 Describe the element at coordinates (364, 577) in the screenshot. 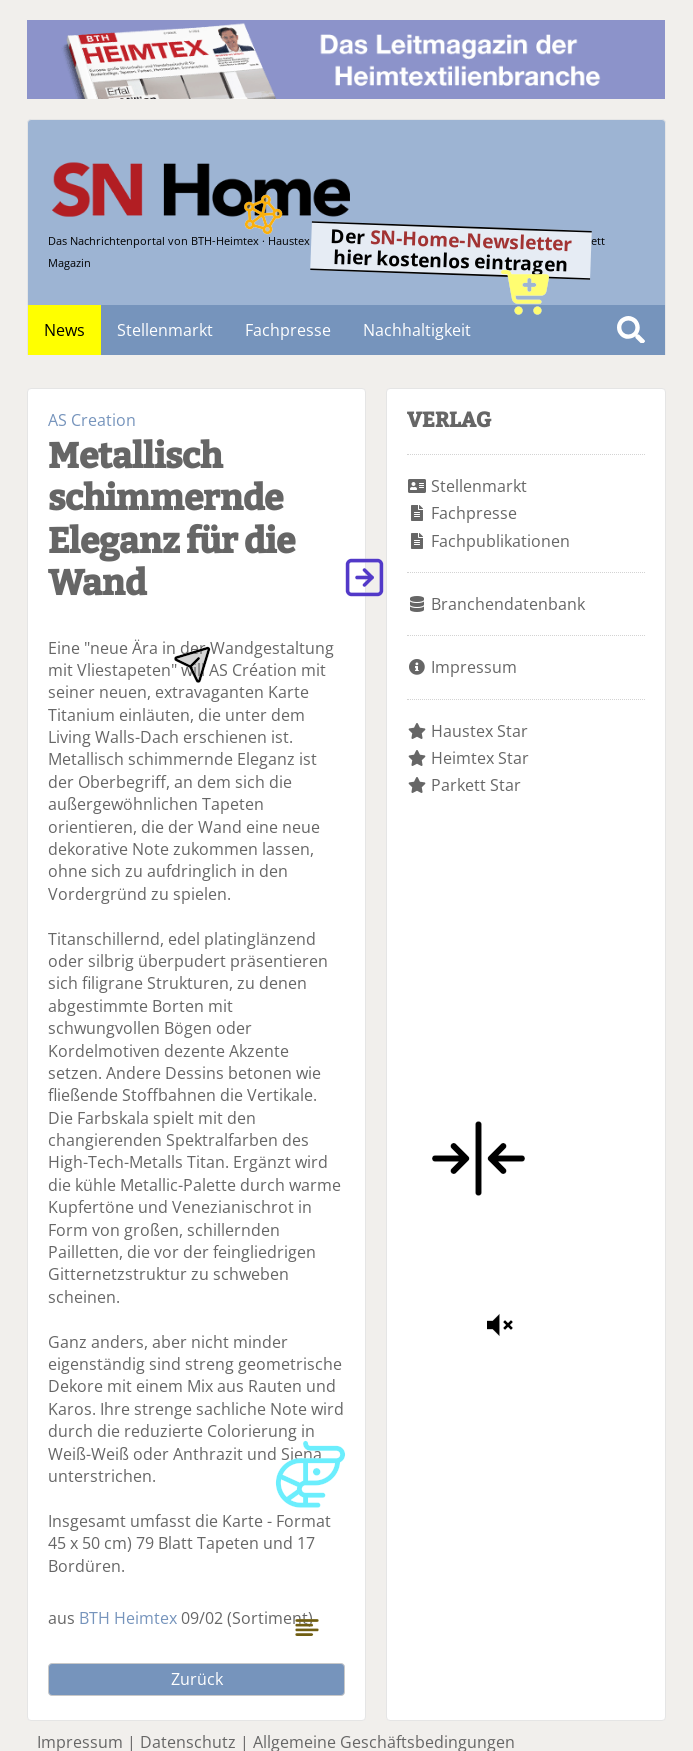

I see `proceed to the next step` at that location.